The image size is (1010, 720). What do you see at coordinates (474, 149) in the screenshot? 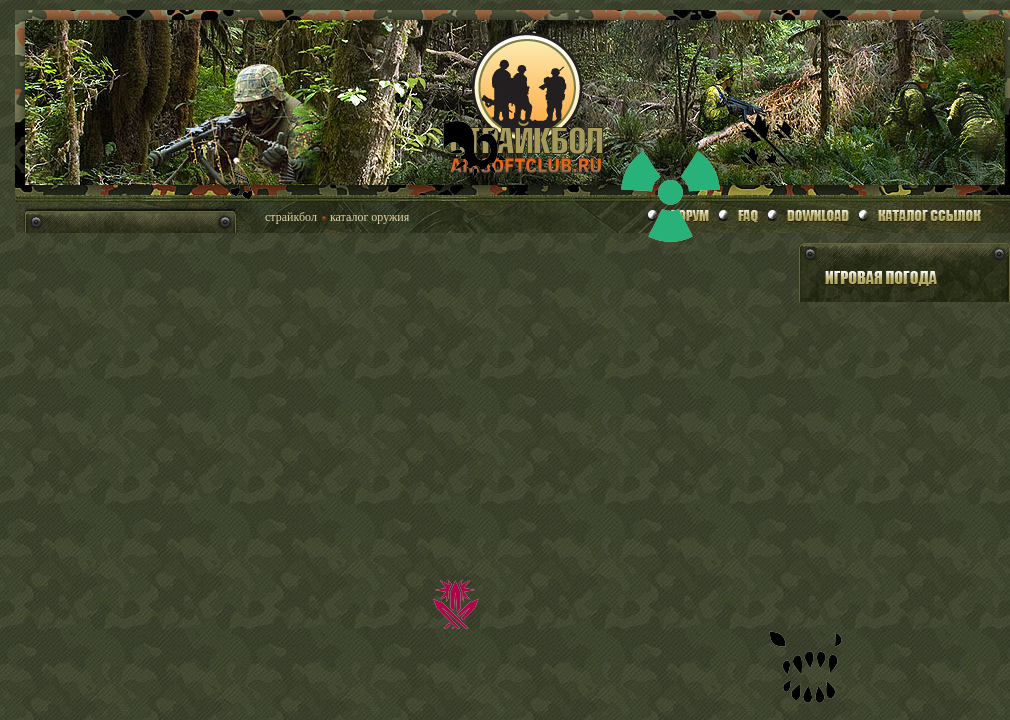
I see `select tentacle monster or creature type` at bounding box center [474, 149].